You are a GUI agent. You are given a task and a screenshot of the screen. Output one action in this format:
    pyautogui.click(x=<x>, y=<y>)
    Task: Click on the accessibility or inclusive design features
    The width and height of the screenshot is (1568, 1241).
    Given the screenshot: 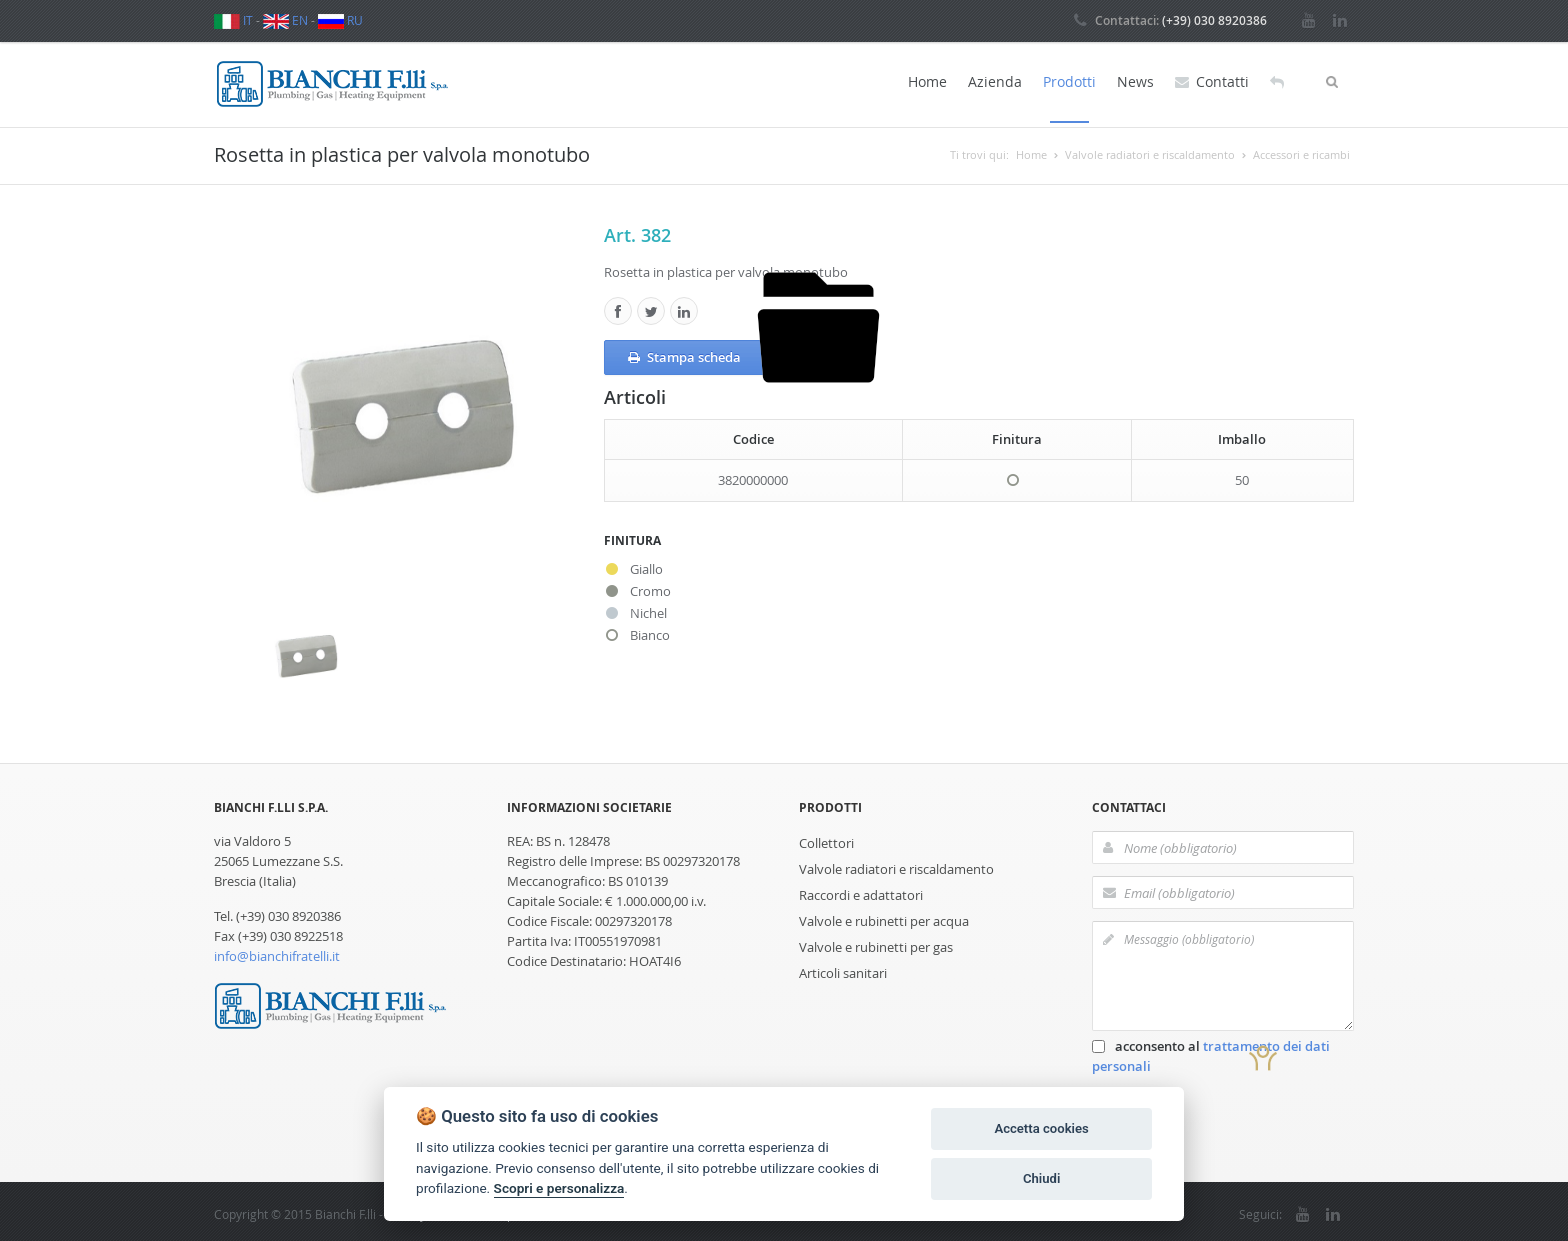 What is the action you would take?
    pyautogui.click(x=1263, y=1058)
    